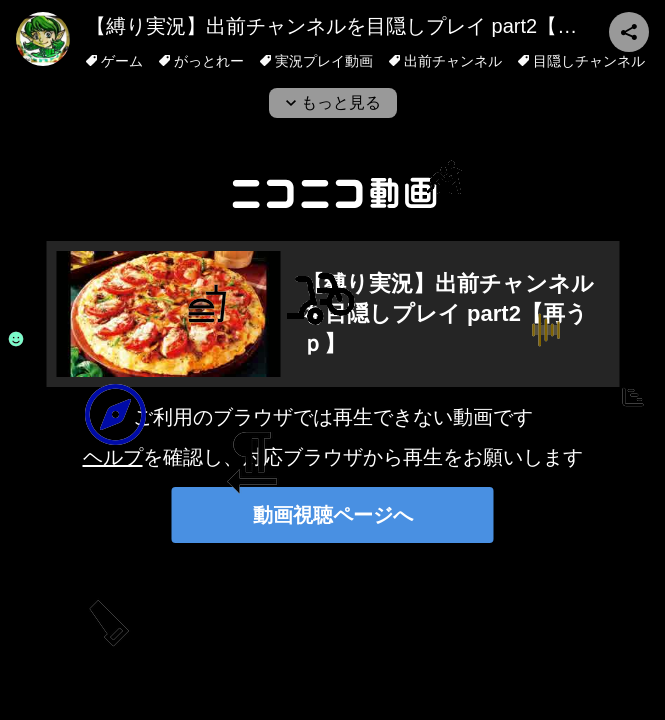  I want to click on find carpentry or woodworking services, so click(109, 623).